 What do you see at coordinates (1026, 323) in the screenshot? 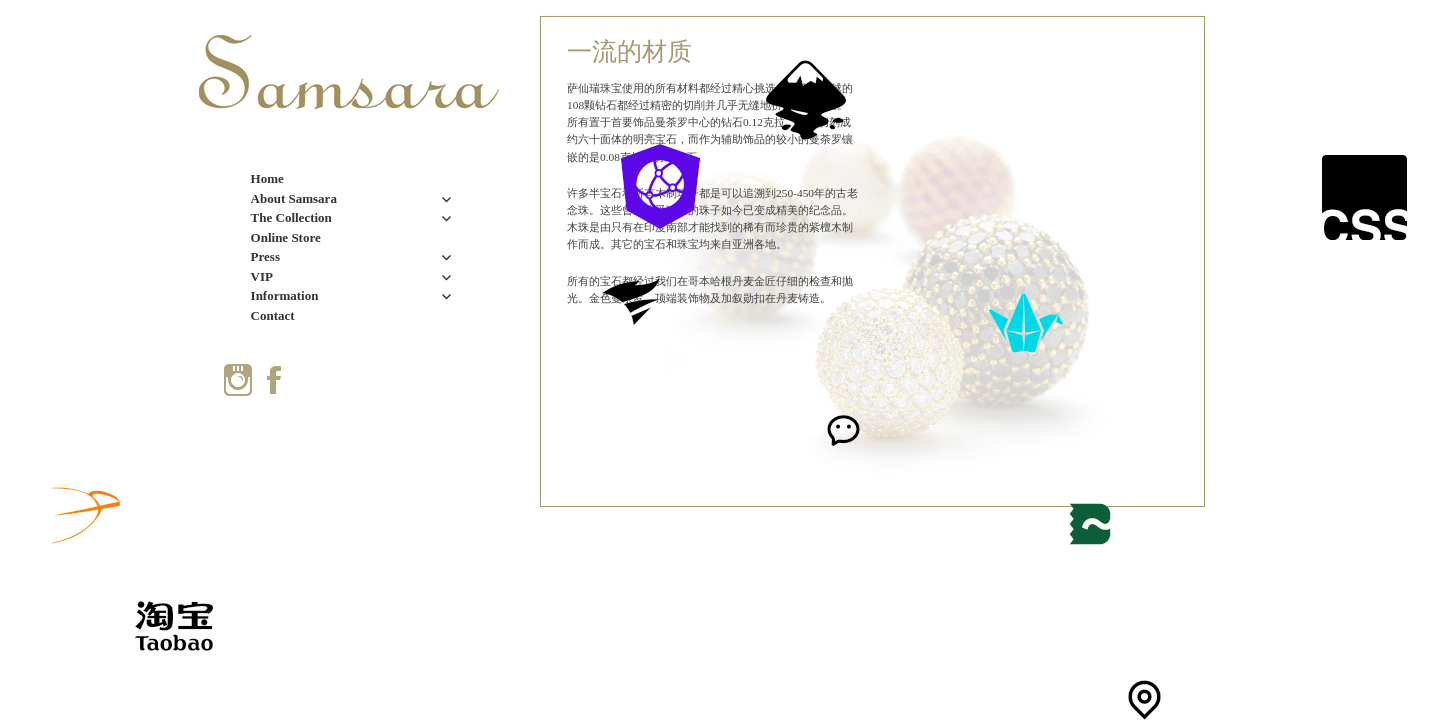
I see `open padlet app` at bounding box center [1026, 323].